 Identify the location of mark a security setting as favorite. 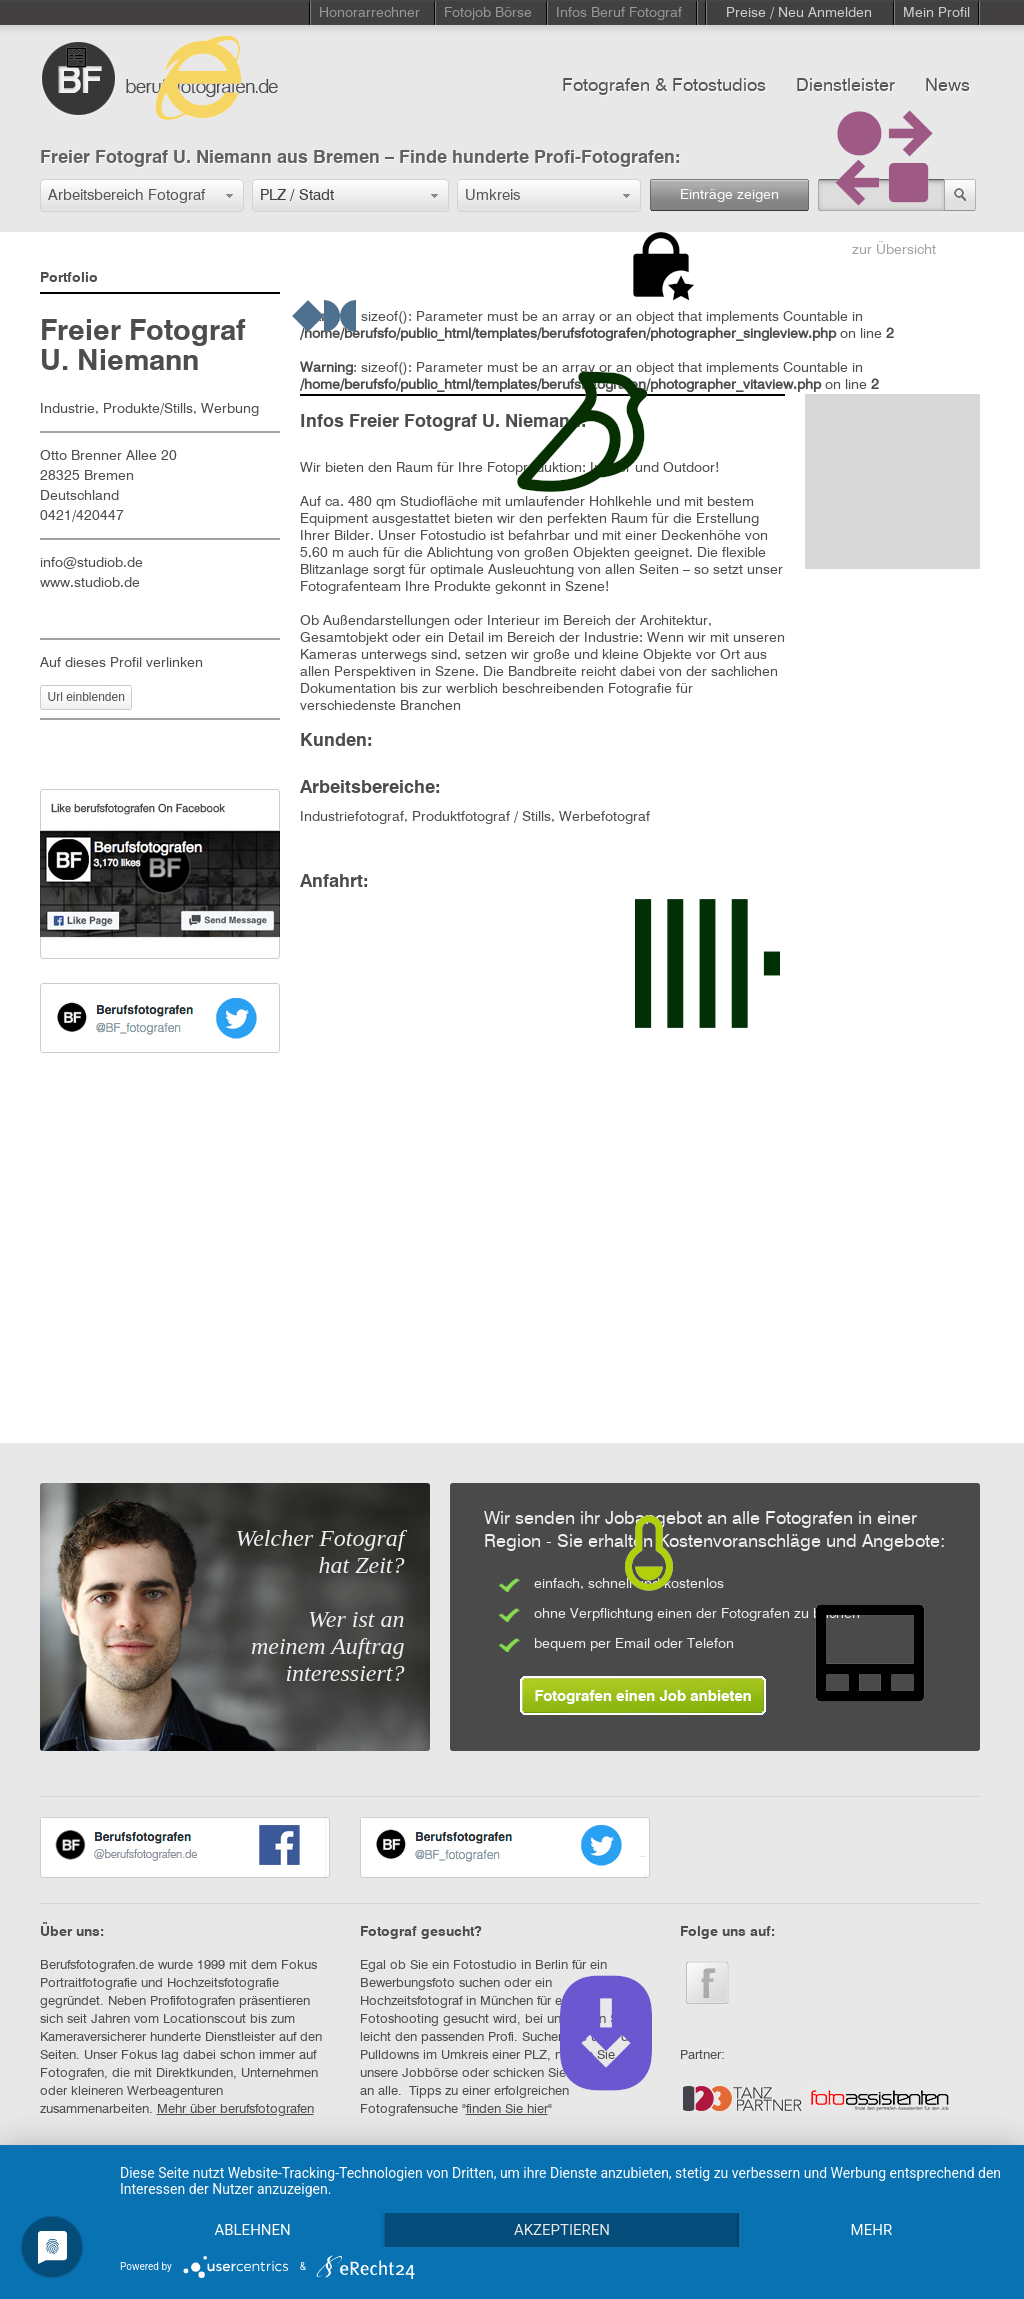
(661, 266).